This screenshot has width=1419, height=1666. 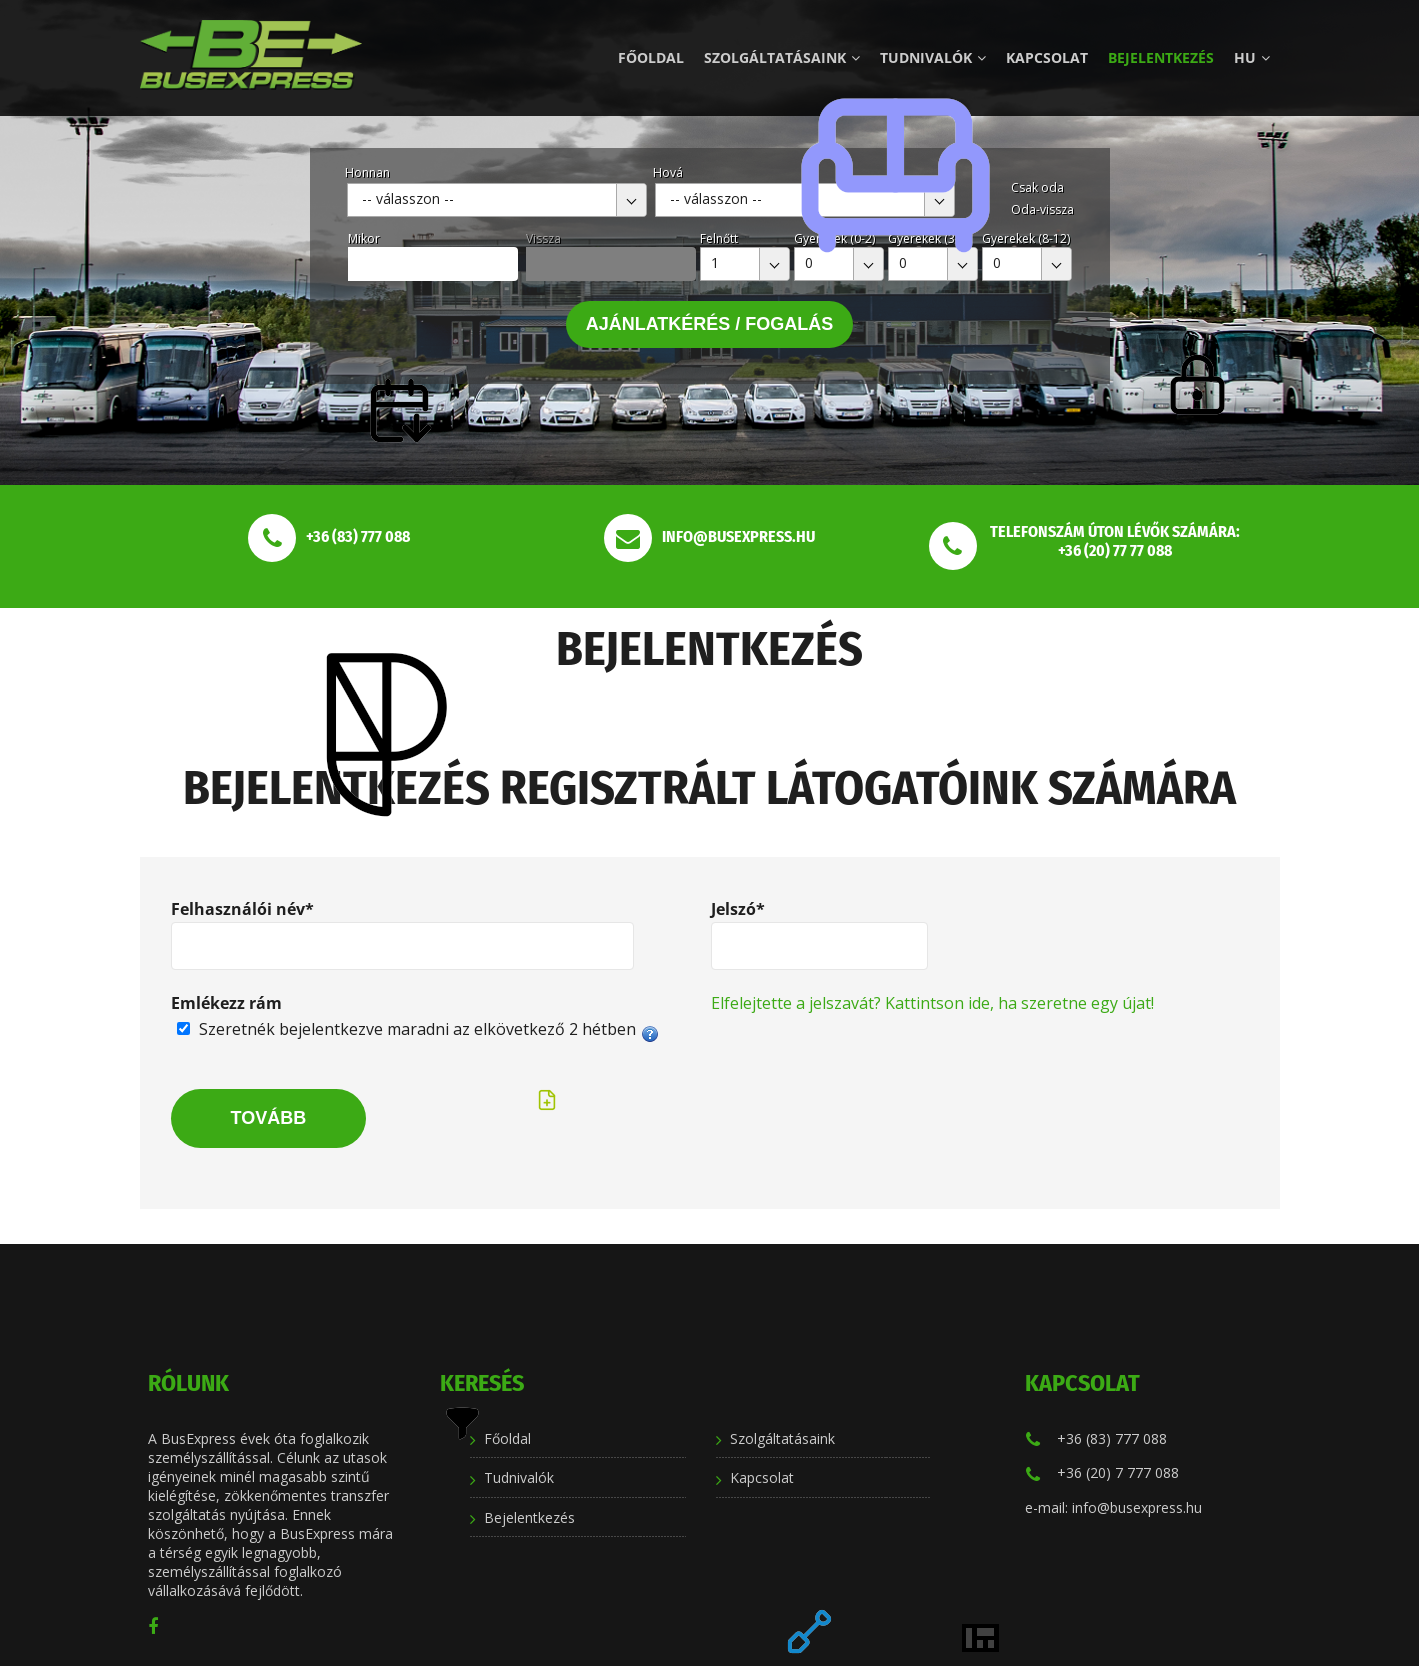 What do you see at coordinates (462, 1423) in the screenshot?
I see `filter or sort content` at bounding box center [462, 1423].